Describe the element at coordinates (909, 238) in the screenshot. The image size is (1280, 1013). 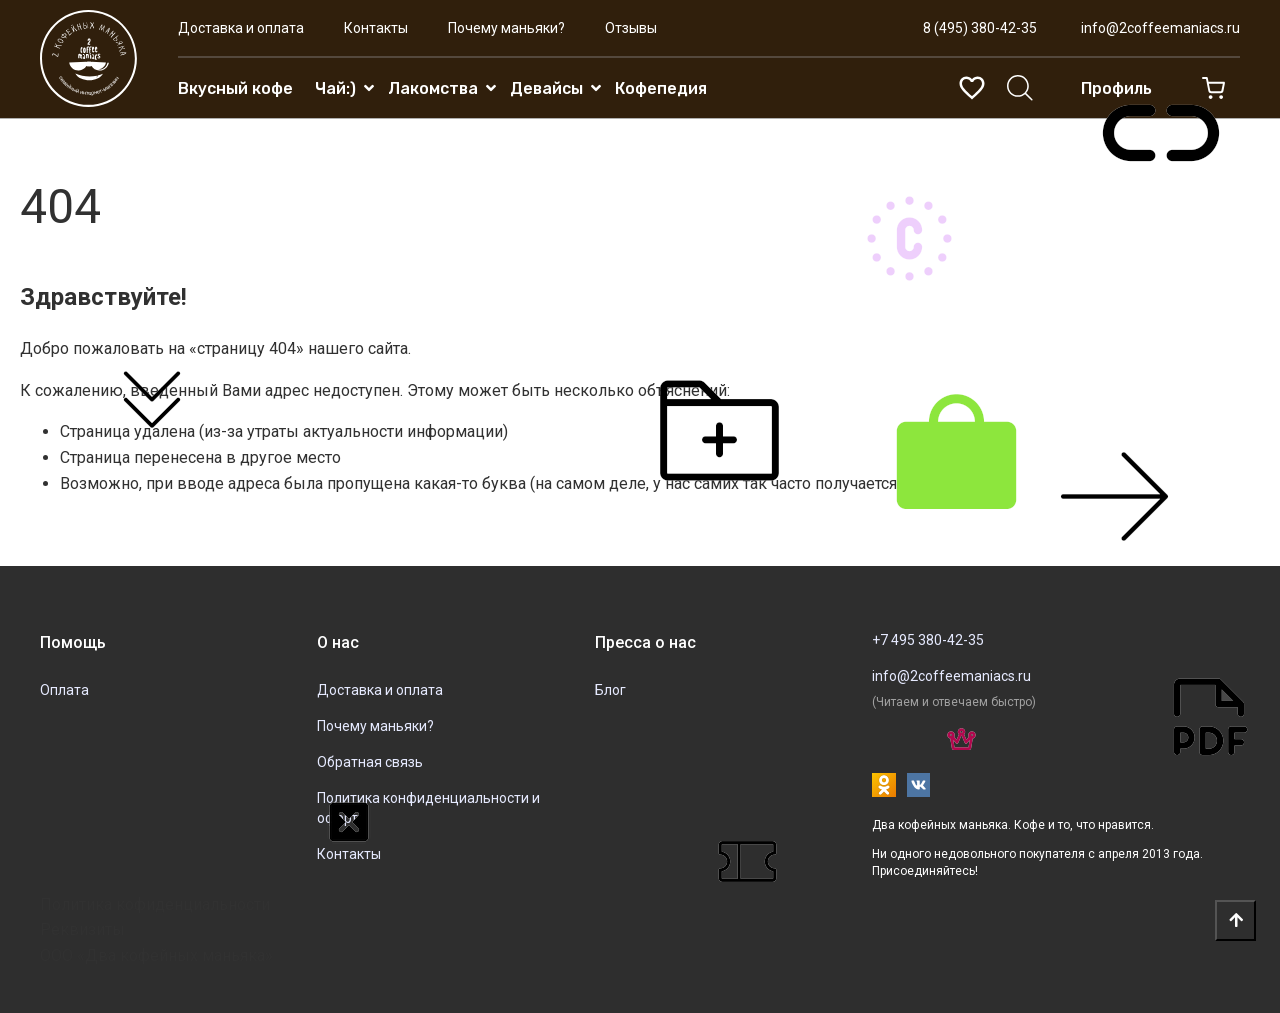
I see `indicates copyright or creative commons status` at that location.